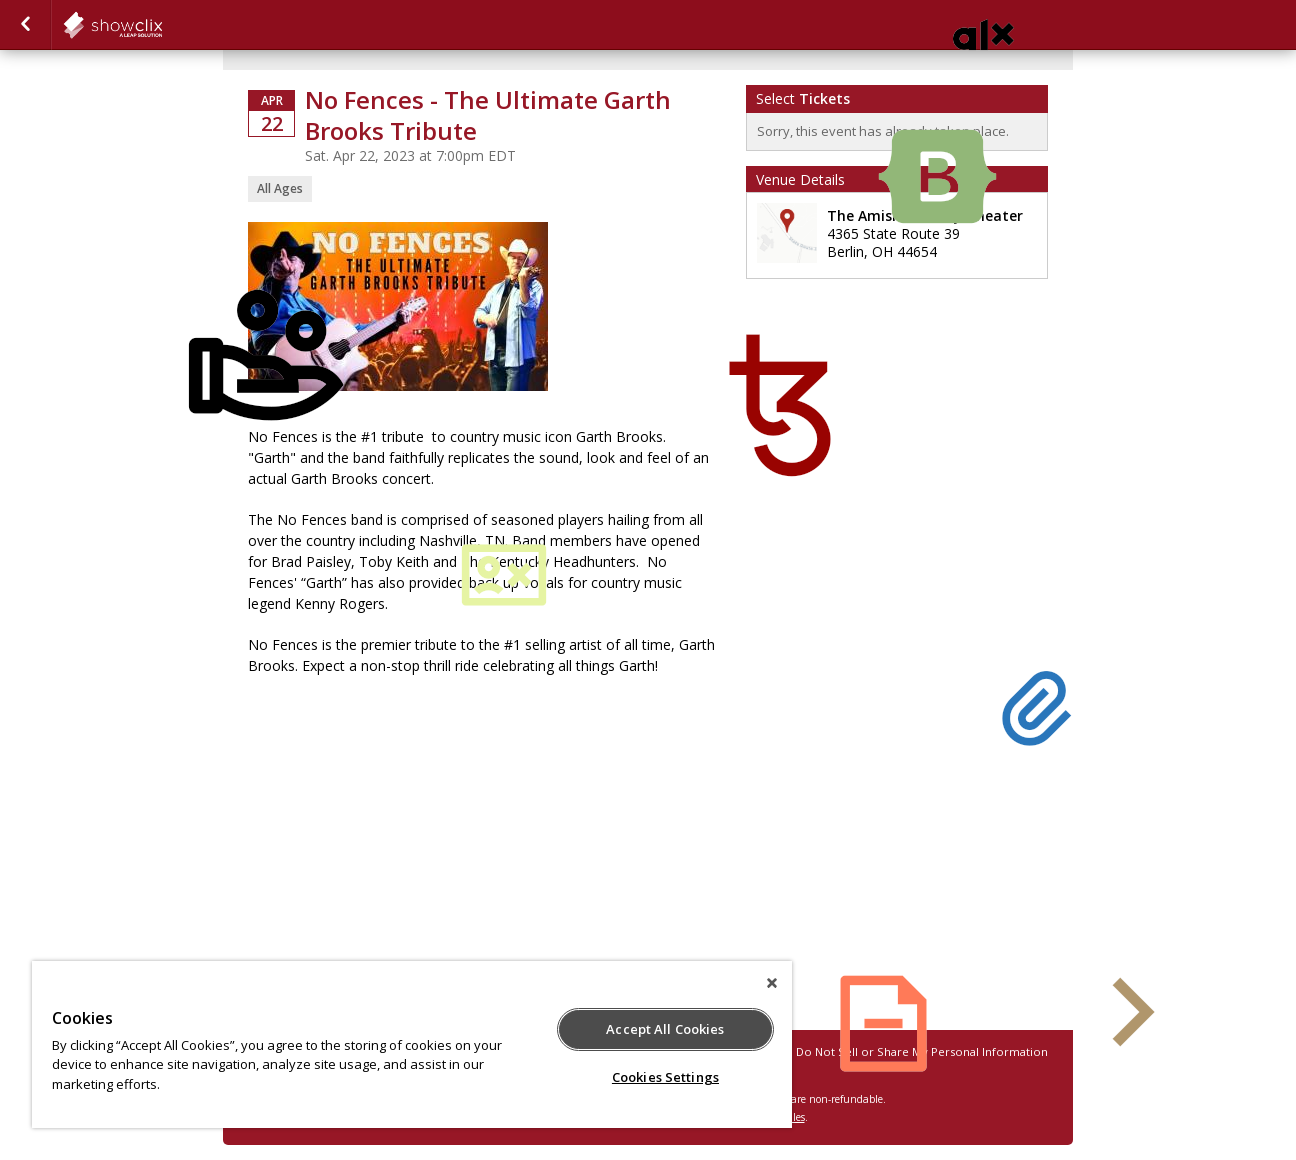 The height and width of the screenshot is (1160, 1296). I want to click on tezos (XTZ) cryptocurrency logo, so click(780, 402).